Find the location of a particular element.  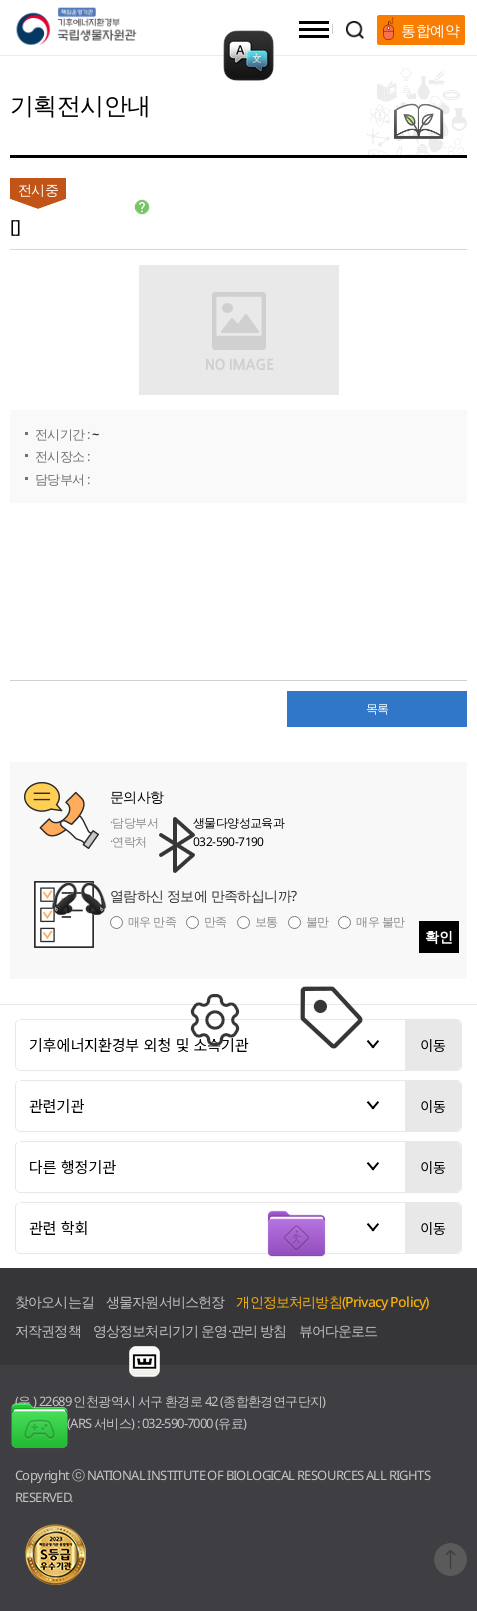

connect beats wireless earbuds via bluetooth is located at coordinates (79, 901).